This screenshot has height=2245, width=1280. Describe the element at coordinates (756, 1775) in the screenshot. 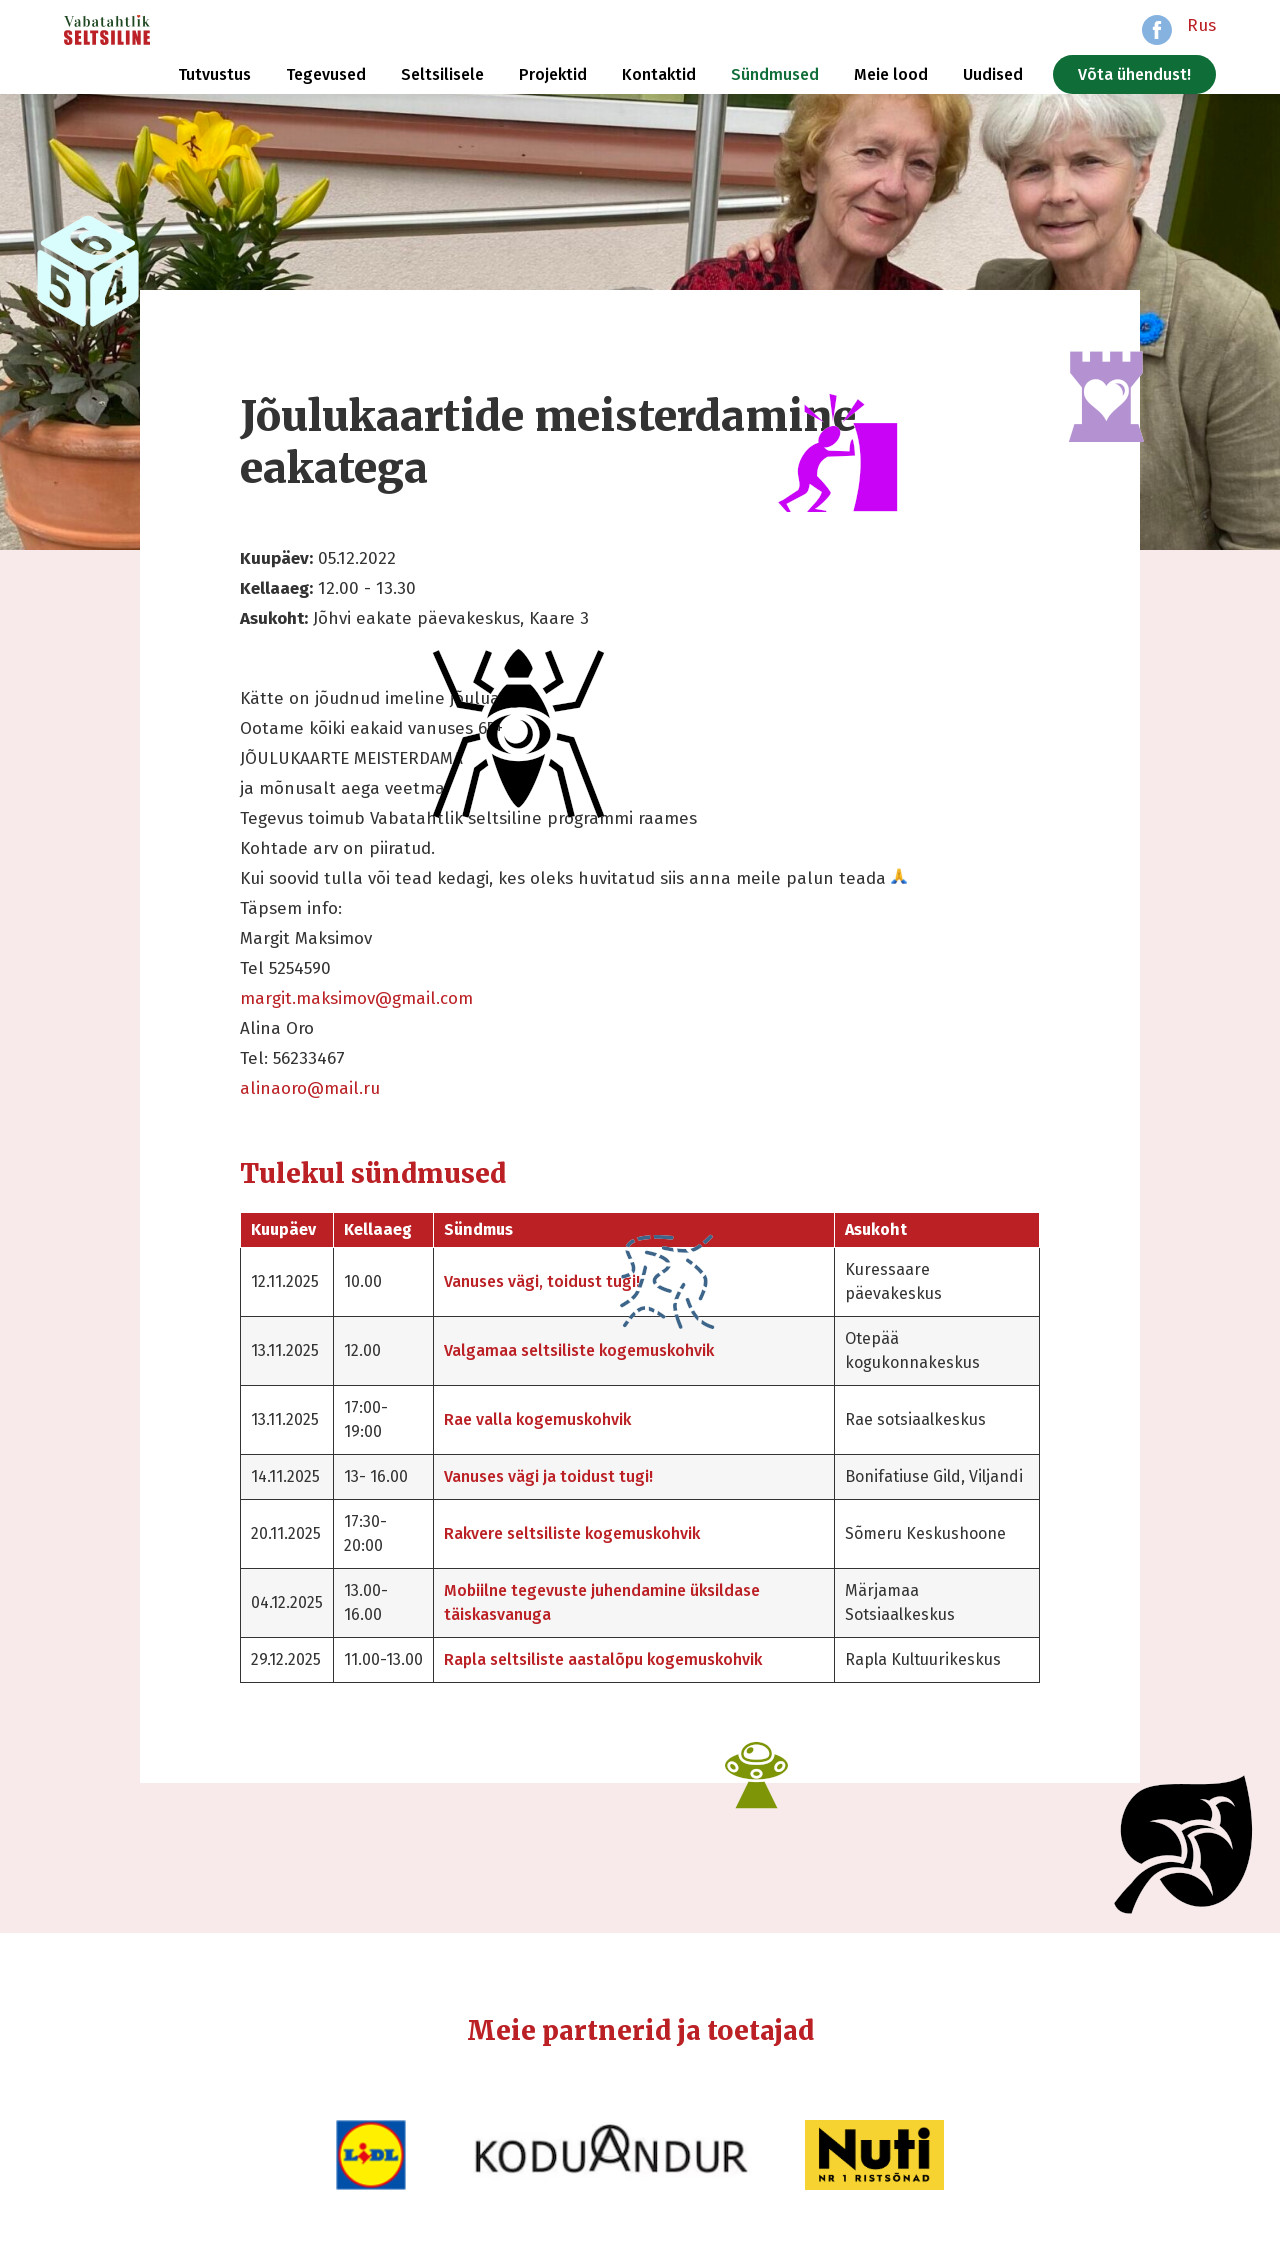

I see `access sci-fi or space-themed games` at that location.